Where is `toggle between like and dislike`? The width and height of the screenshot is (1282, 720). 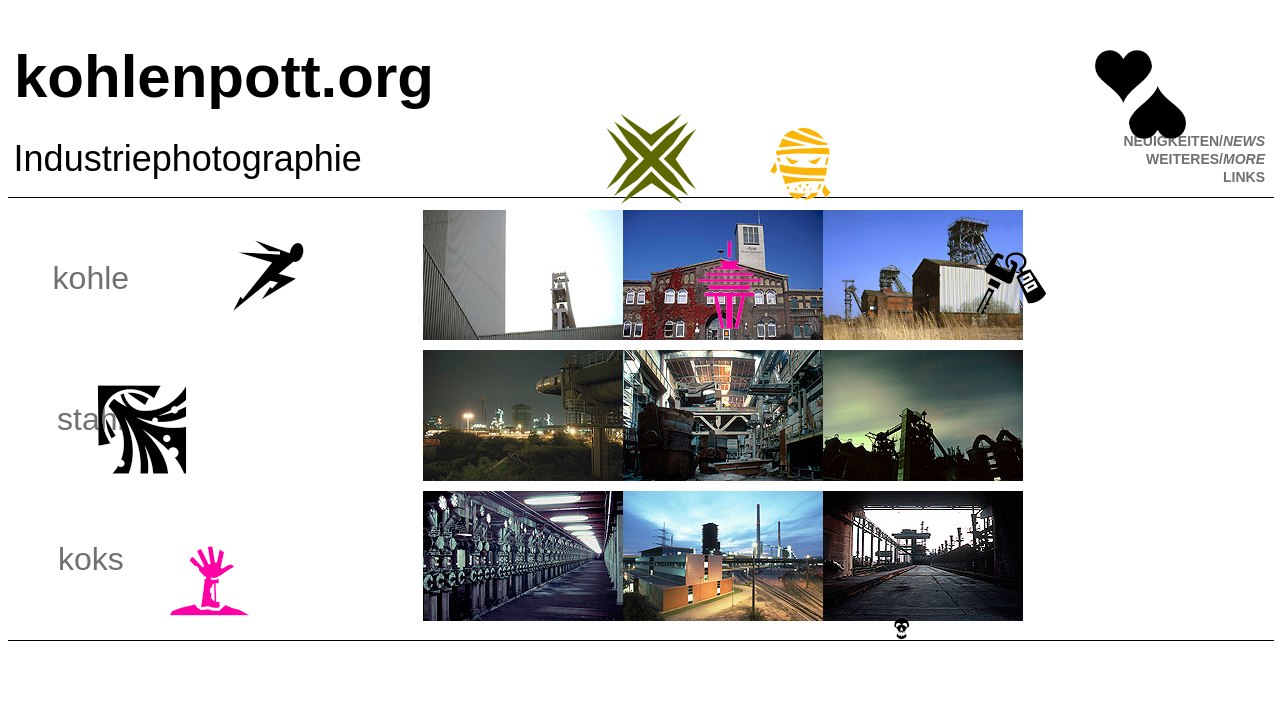 toggle between like and dislike is located at coordinates (1140, 94).